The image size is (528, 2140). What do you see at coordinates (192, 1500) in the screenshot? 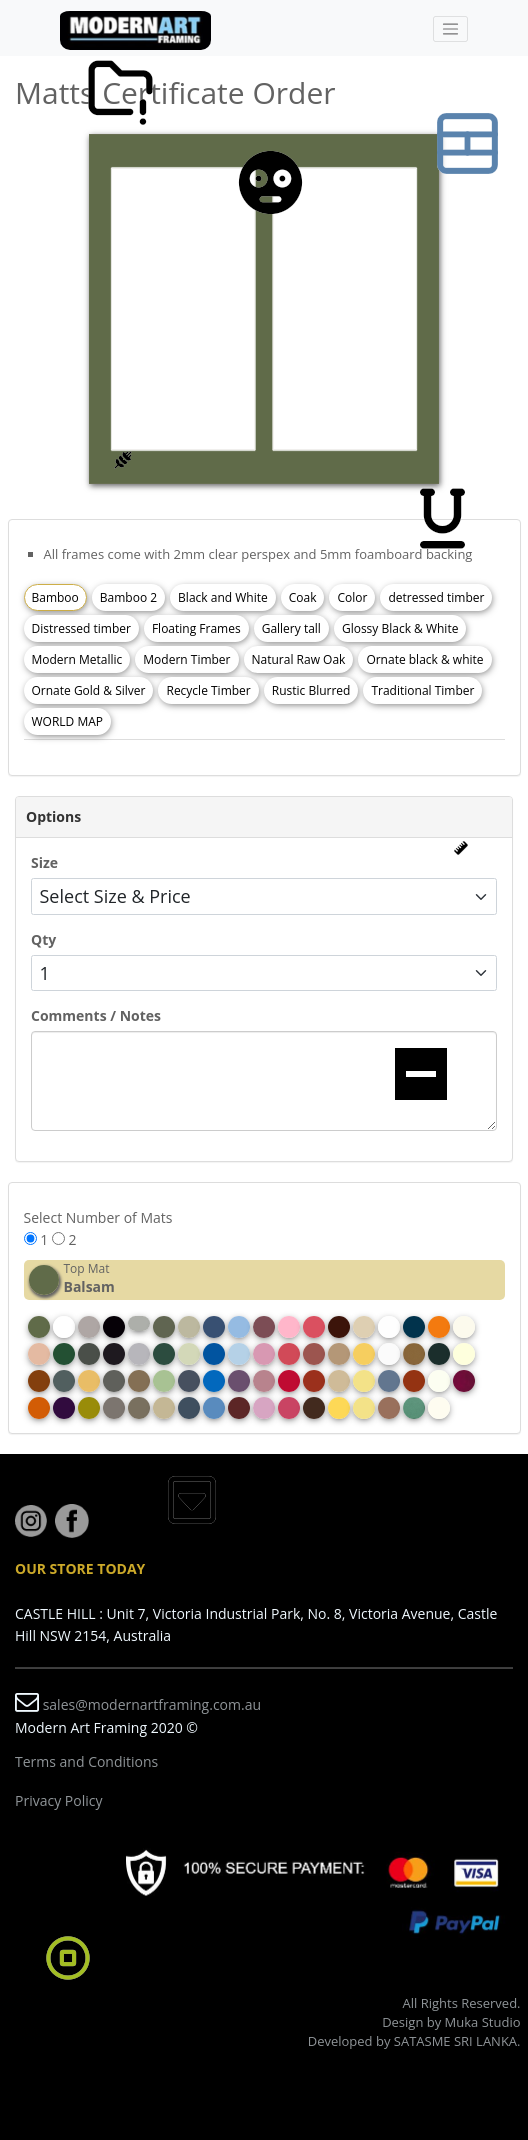
I see `expand dropdown menu` at bounding box center [192, 1500].